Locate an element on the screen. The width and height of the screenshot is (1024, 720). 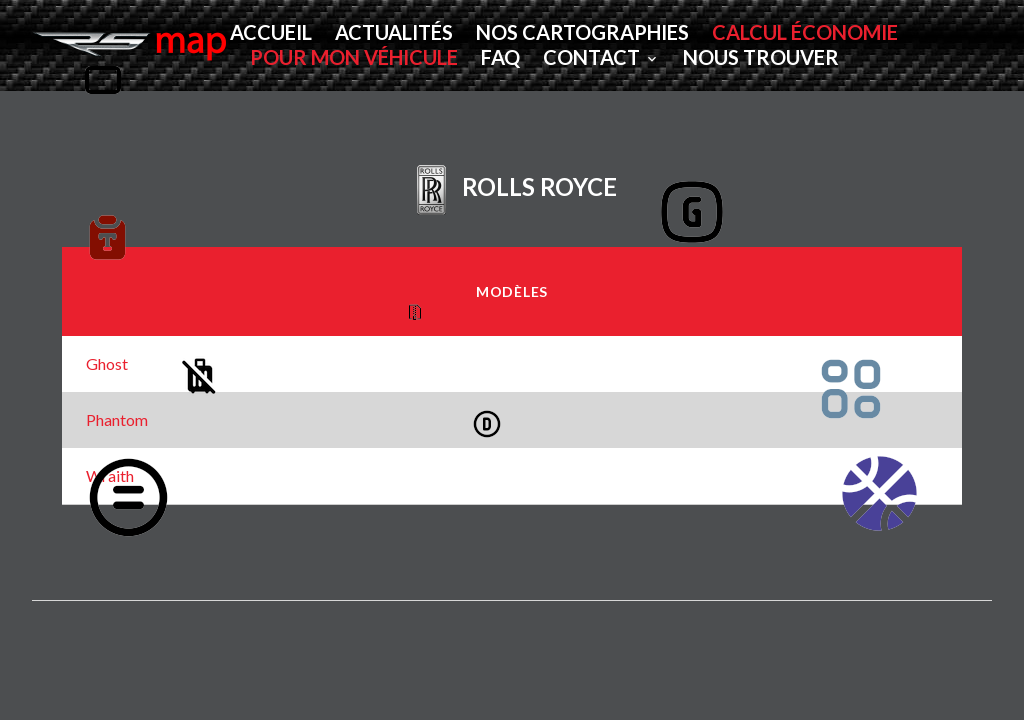
no luggage allowed is located at coordinates (200, 376).